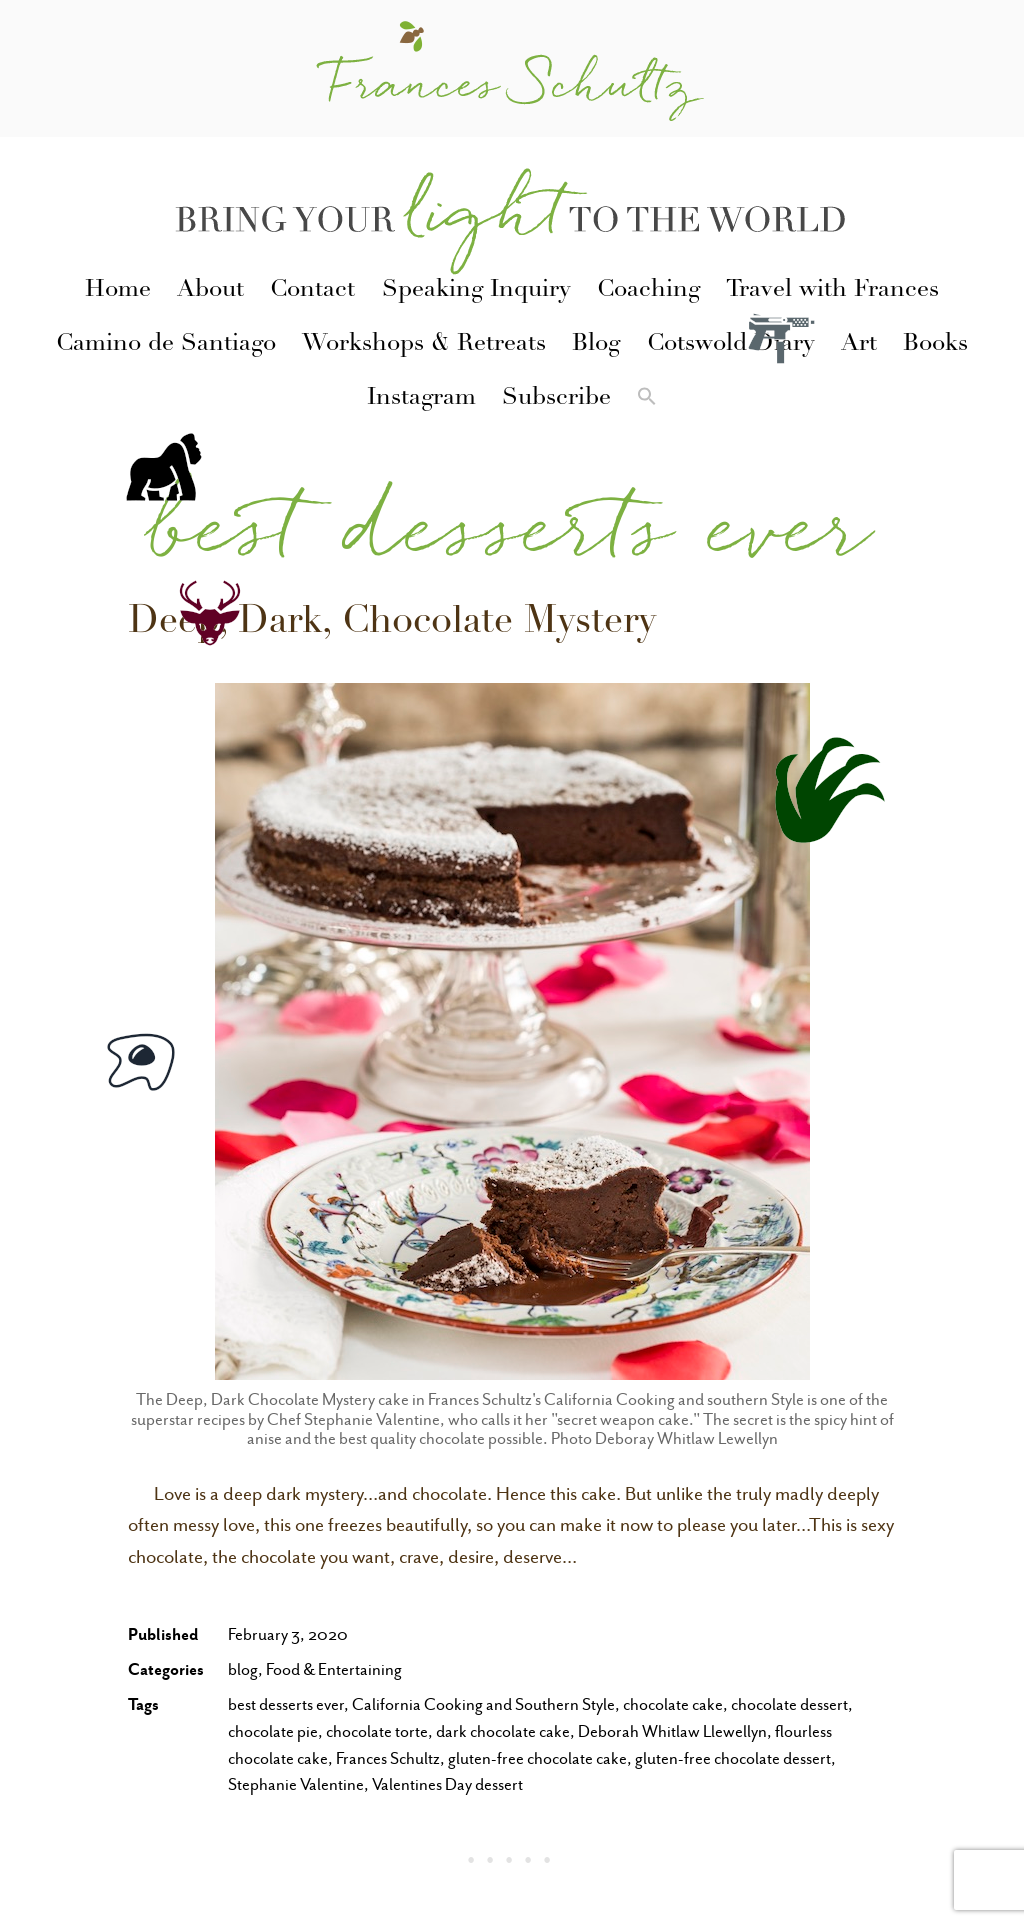 This screenshot has width=1024, height=1924. Describe the element at coordinates (141, 1059) in the screenshot. I see `ingredient icon for cooking or recipe apps` at that location.